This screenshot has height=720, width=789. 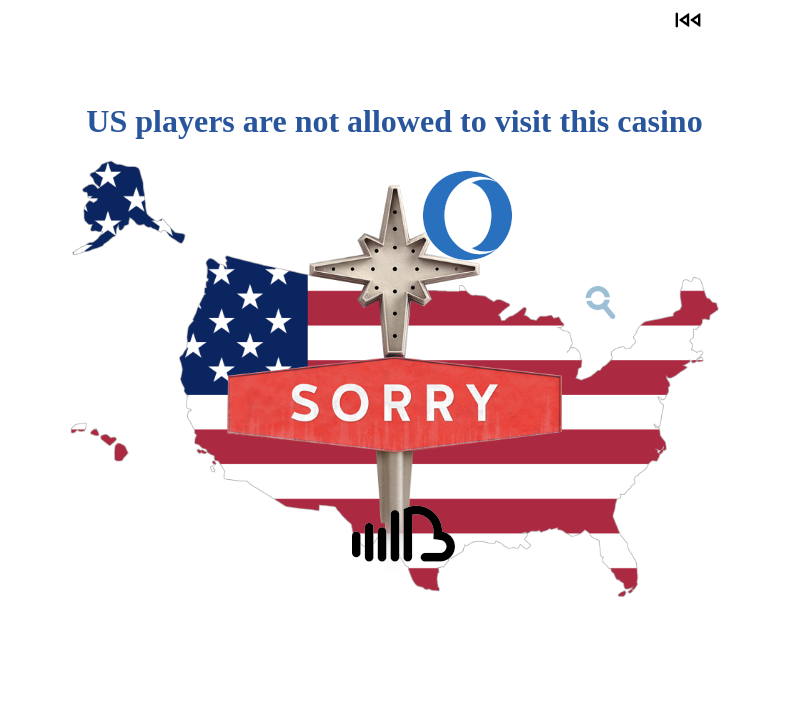 I want to click on open Startpage private search engine, so click(x=600, y=302).